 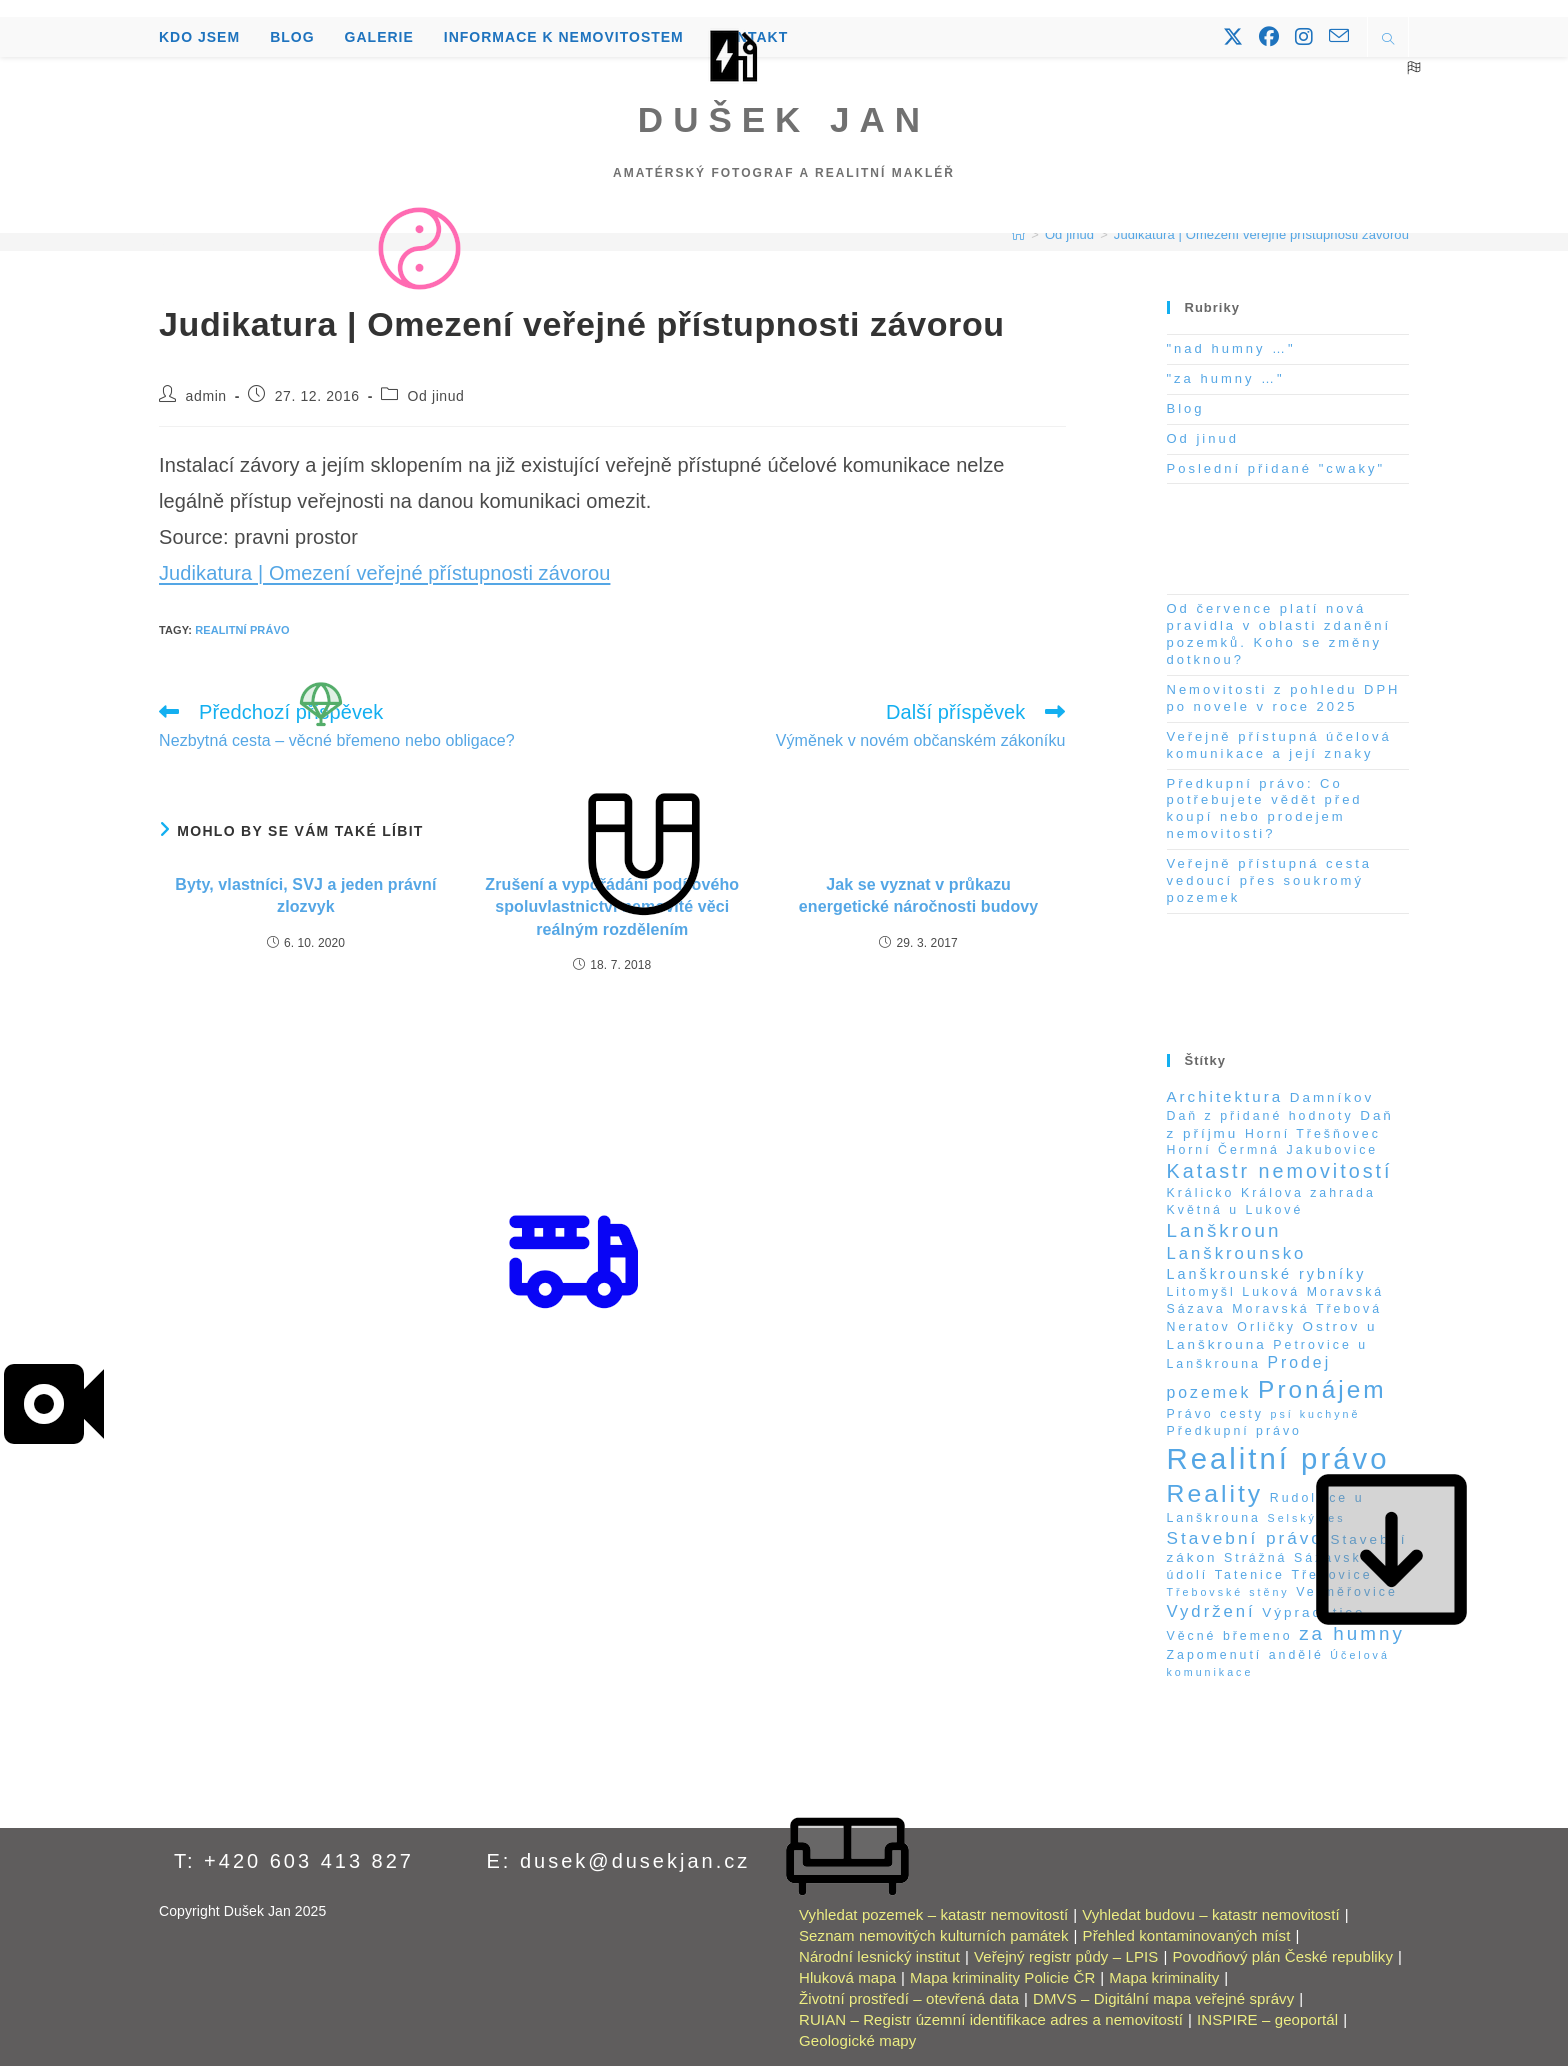 I want to click on download file or content, so click(x=1391, y=1549).